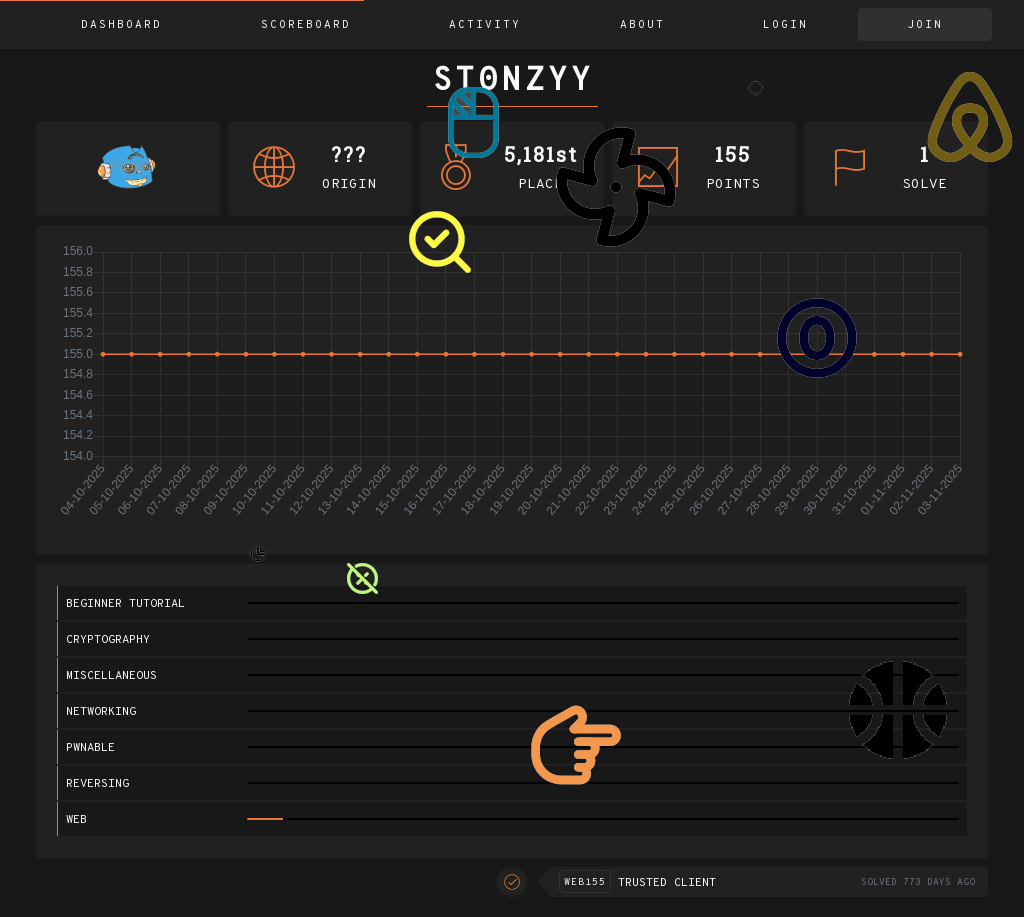 This screenshot has height=917, width=1024. What do you see at coordinates (473, 122) in the screenshot?
I see `left mouse button click action` at bounding box center [473, 122].